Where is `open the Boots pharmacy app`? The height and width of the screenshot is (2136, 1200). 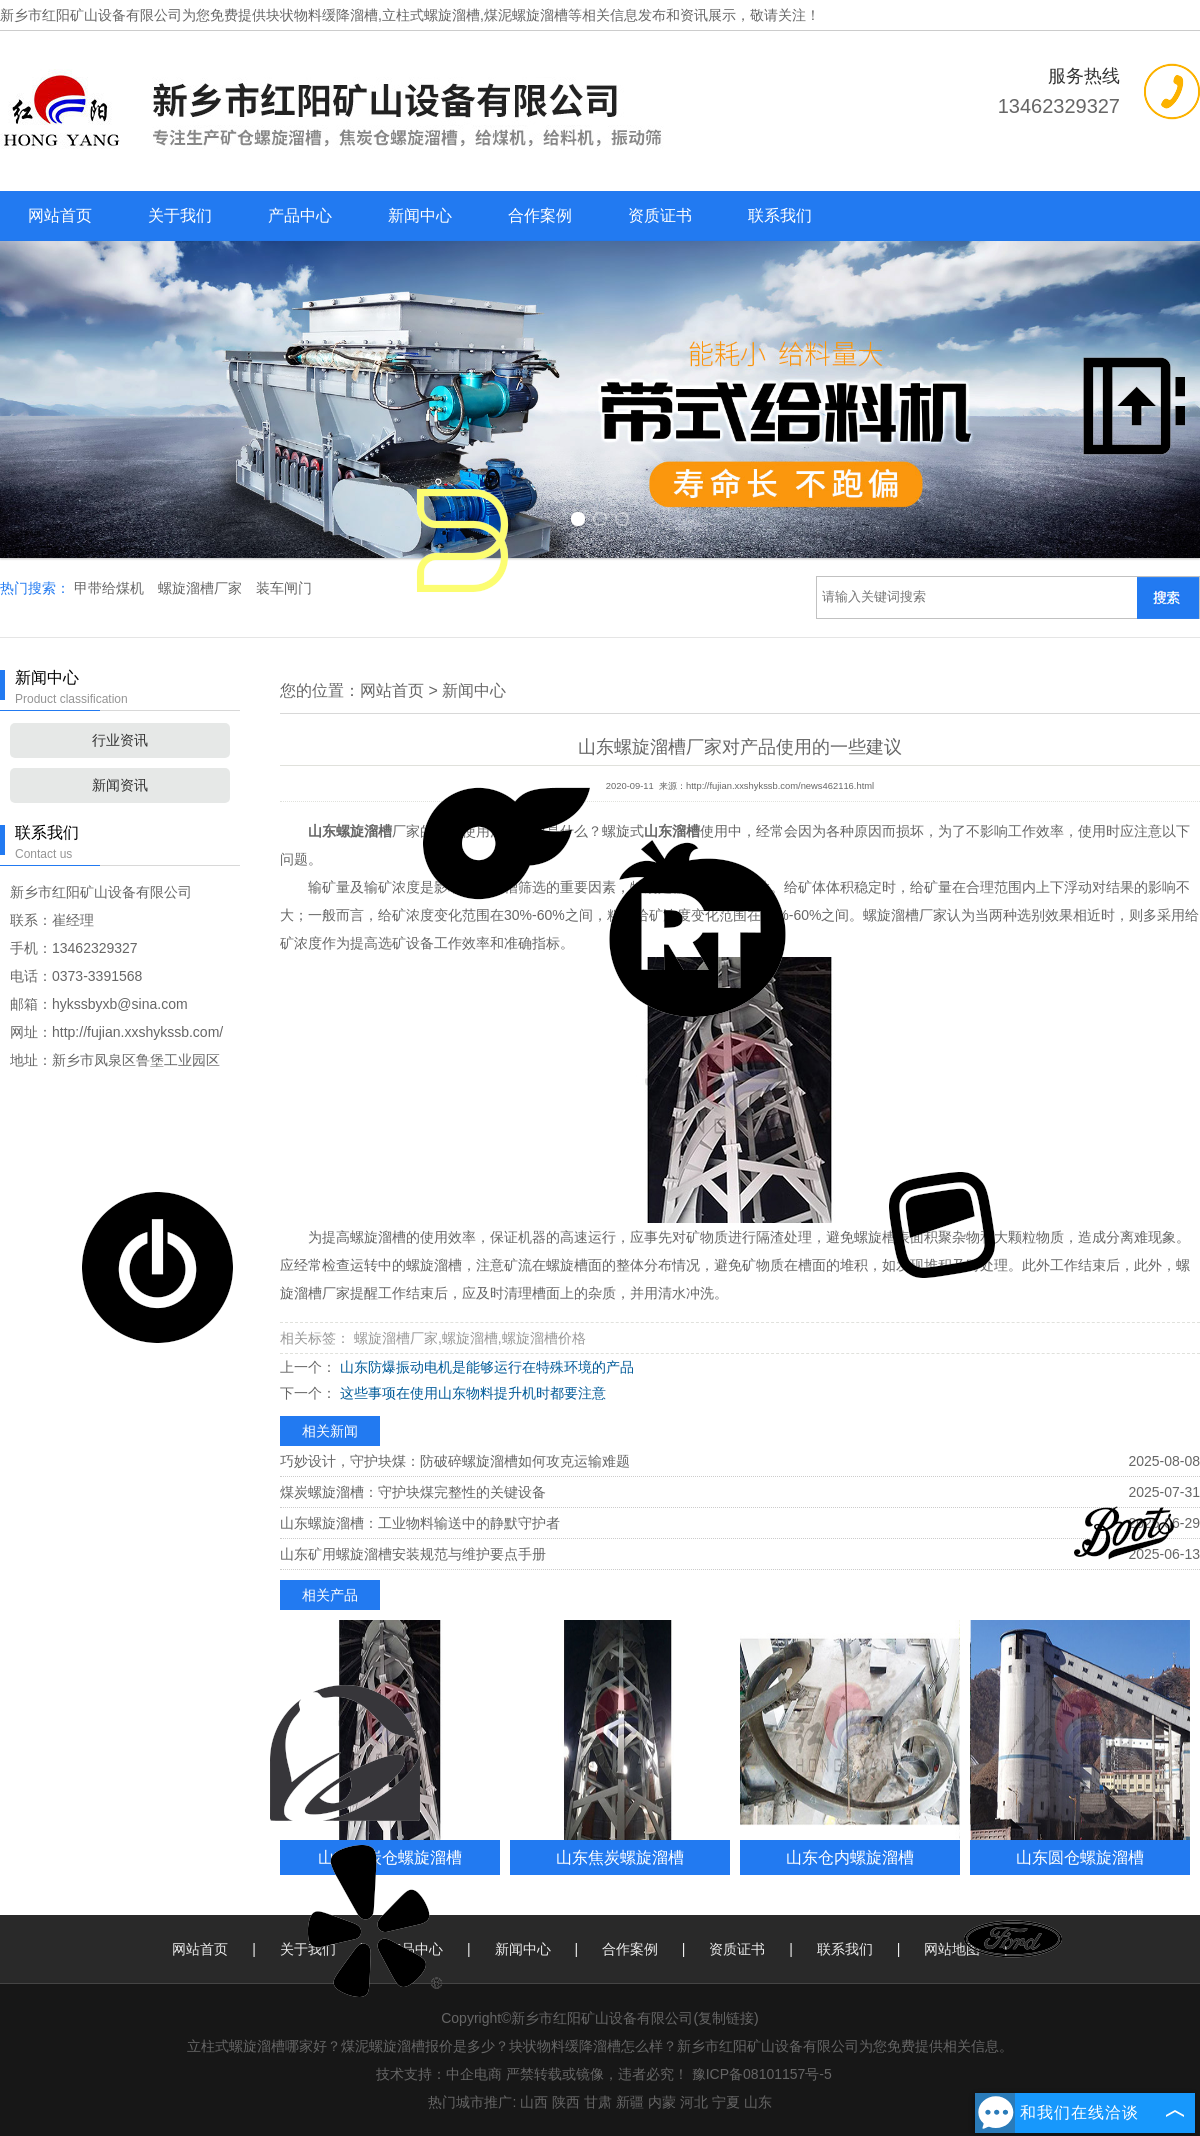 open the Boots pharmacy app is located at coordinates (1124, 1533).